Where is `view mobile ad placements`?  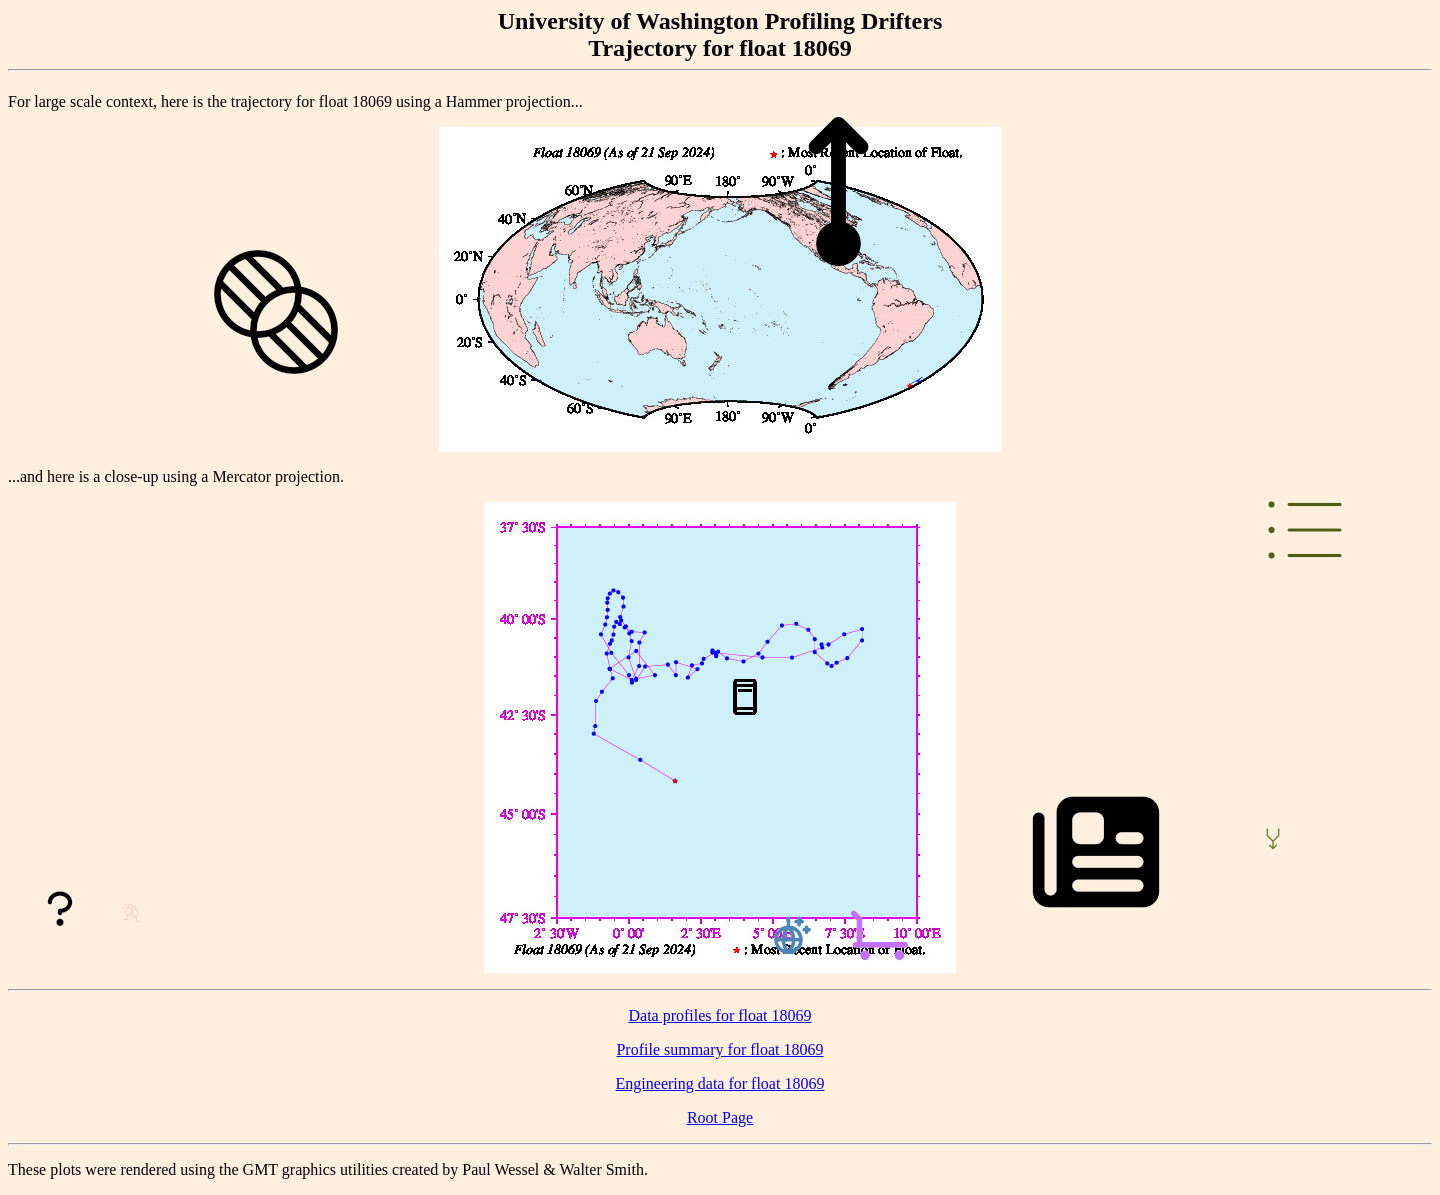 view mobile ad placements is located at coordinates (745, 697).